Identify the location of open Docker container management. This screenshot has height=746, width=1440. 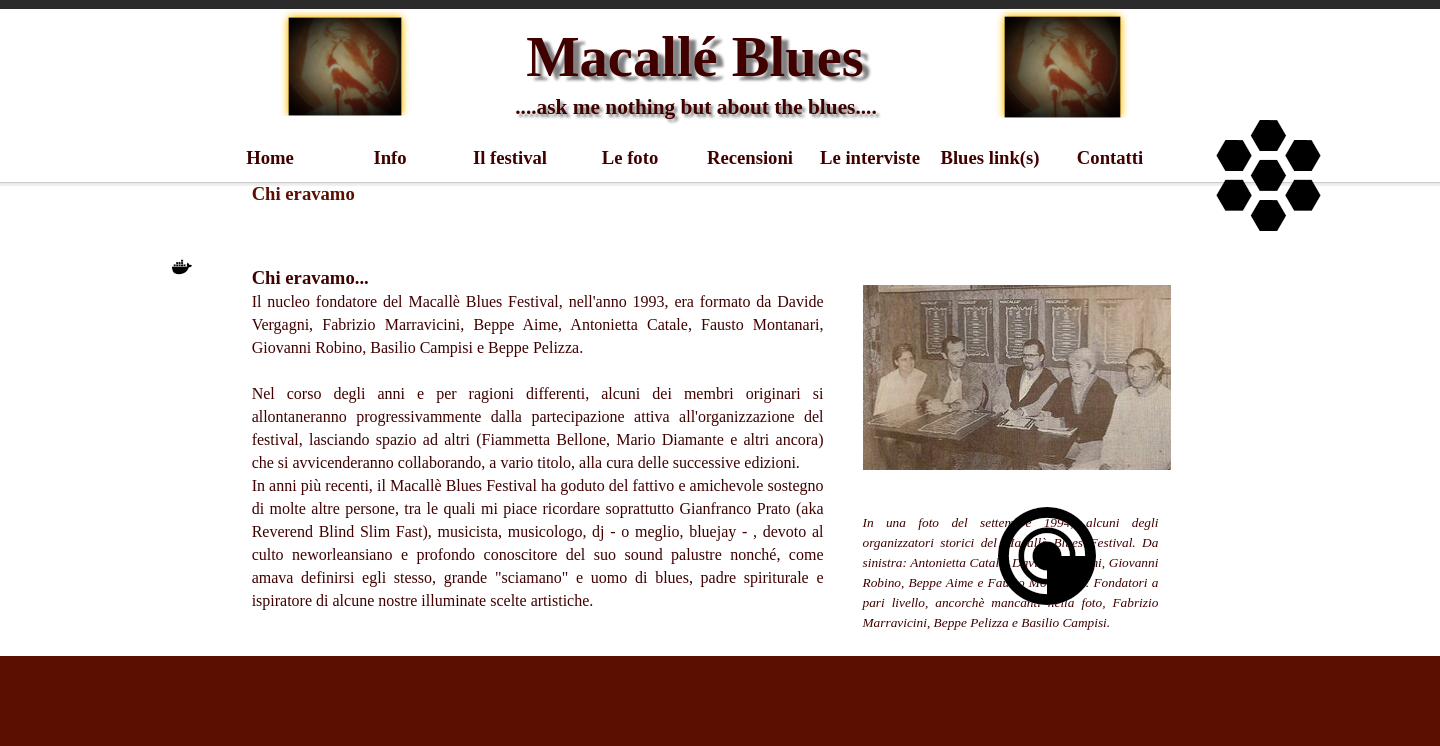
(182, 267).